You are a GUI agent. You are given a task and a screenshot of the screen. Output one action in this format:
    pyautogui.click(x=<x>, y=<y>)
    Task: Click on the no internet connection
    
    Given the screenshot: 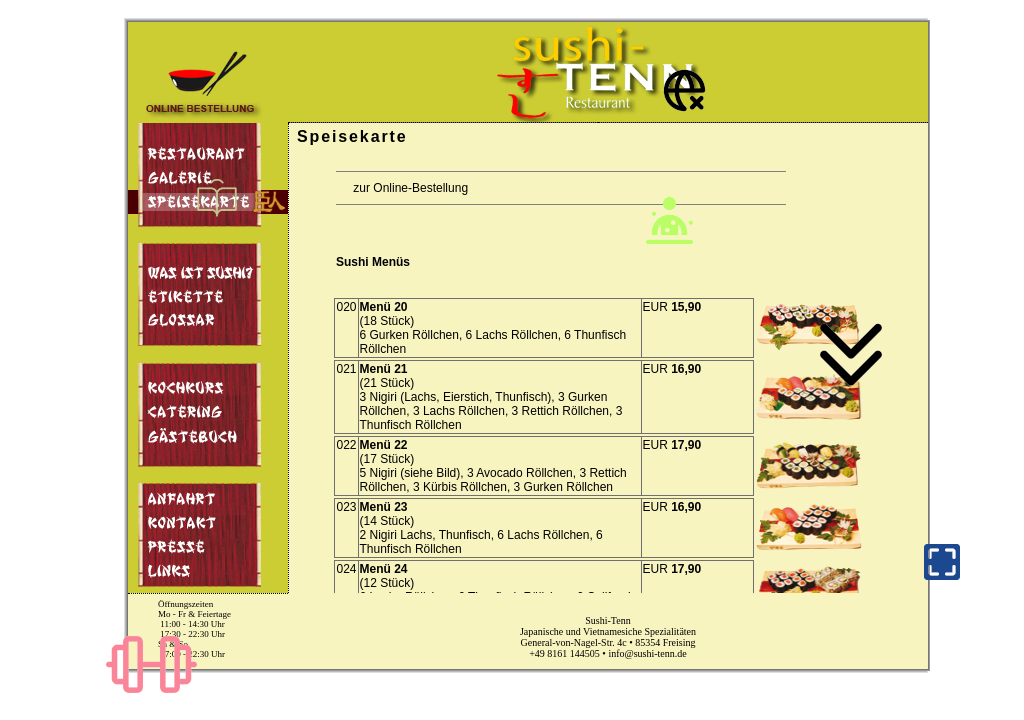 What is the action you would take?
    pyautogui.click(x=684, y=90)
    